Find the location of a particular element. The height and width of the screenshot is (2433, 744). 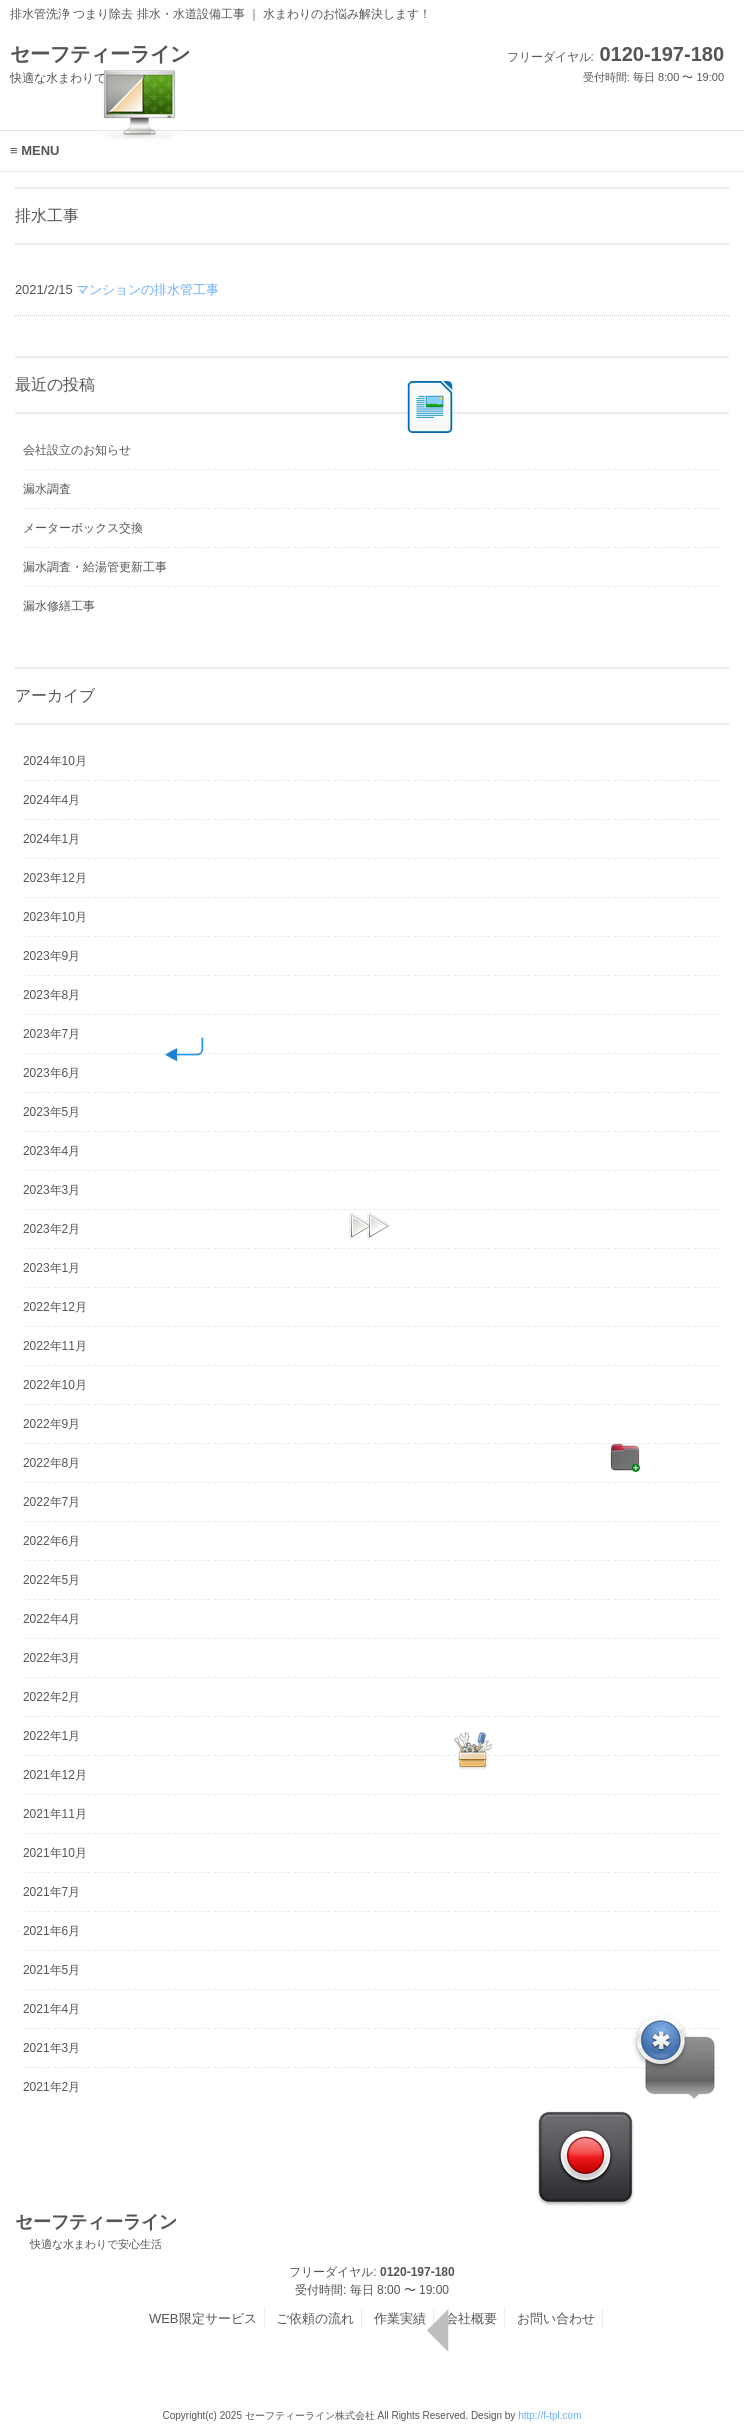

open a libreoffice writer document is located at coordinates (430, 407).